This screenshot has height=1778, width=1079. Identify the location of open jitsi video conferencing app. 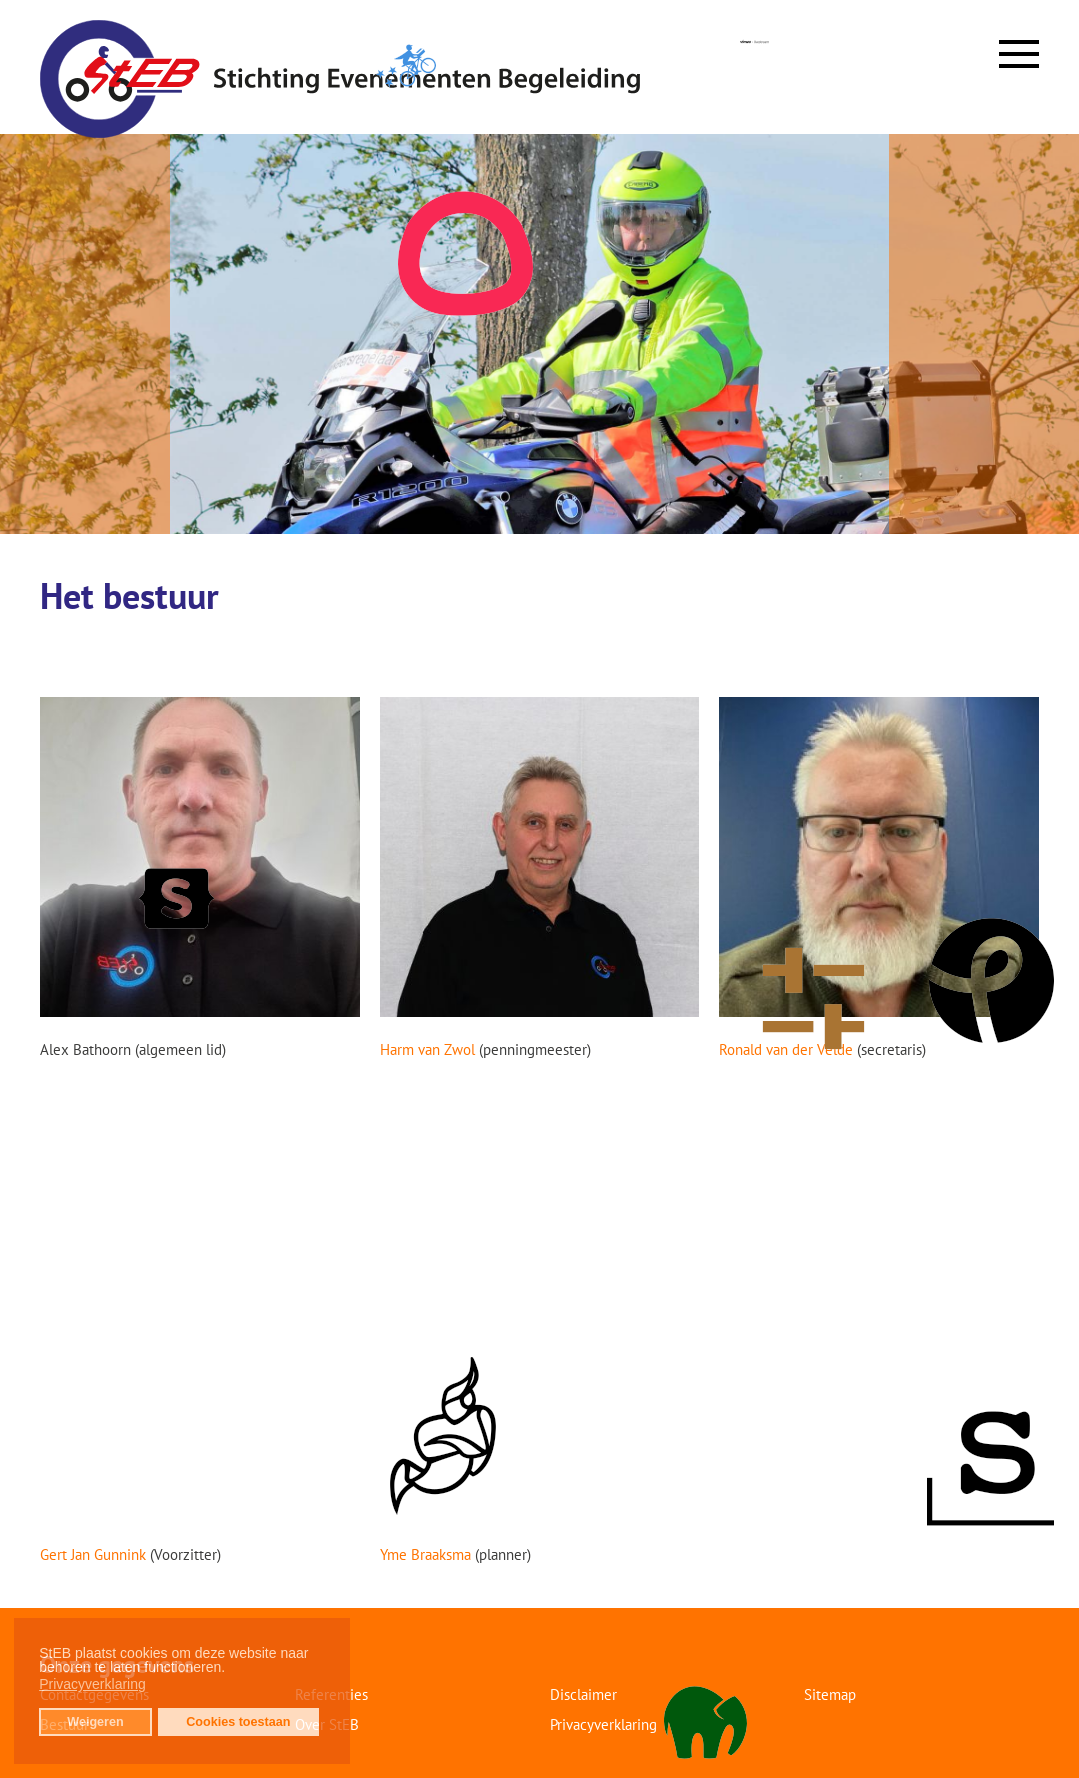
(443, 1436).